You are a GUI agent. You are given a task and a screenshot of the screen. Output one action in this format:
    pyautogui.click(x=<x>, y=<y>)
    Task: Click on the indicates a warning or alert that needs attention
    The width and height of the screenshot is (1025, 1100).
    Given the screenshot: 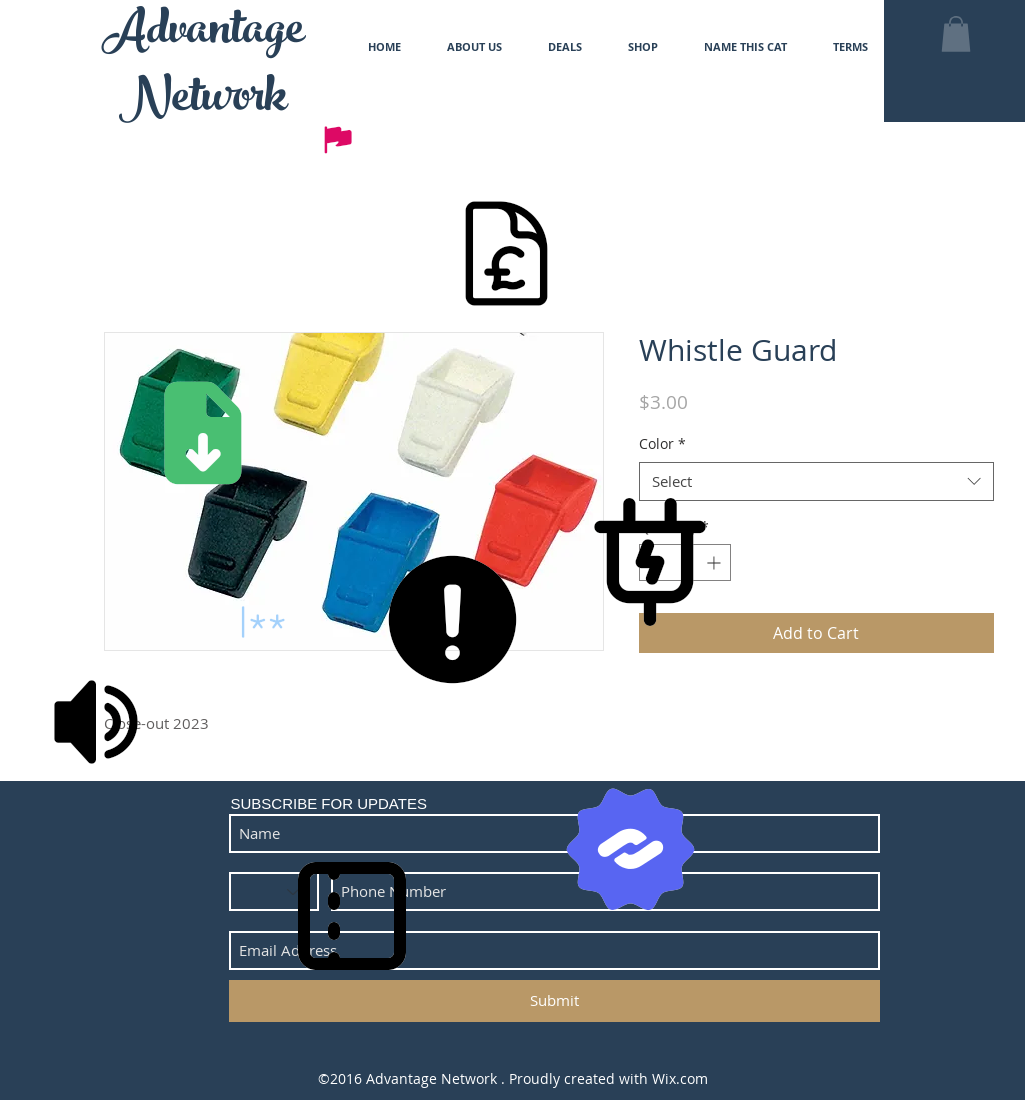 What is the action you would take?
    pyautogui.click(x=452, y=619)
    